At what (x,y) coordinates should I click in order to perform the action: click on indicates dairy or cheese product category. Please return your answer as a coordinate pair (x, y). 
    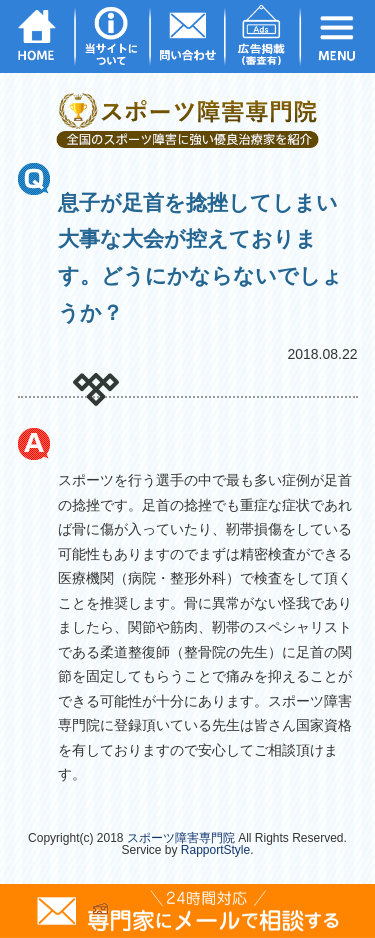
    Looking at the image, I should click on (100, 909).